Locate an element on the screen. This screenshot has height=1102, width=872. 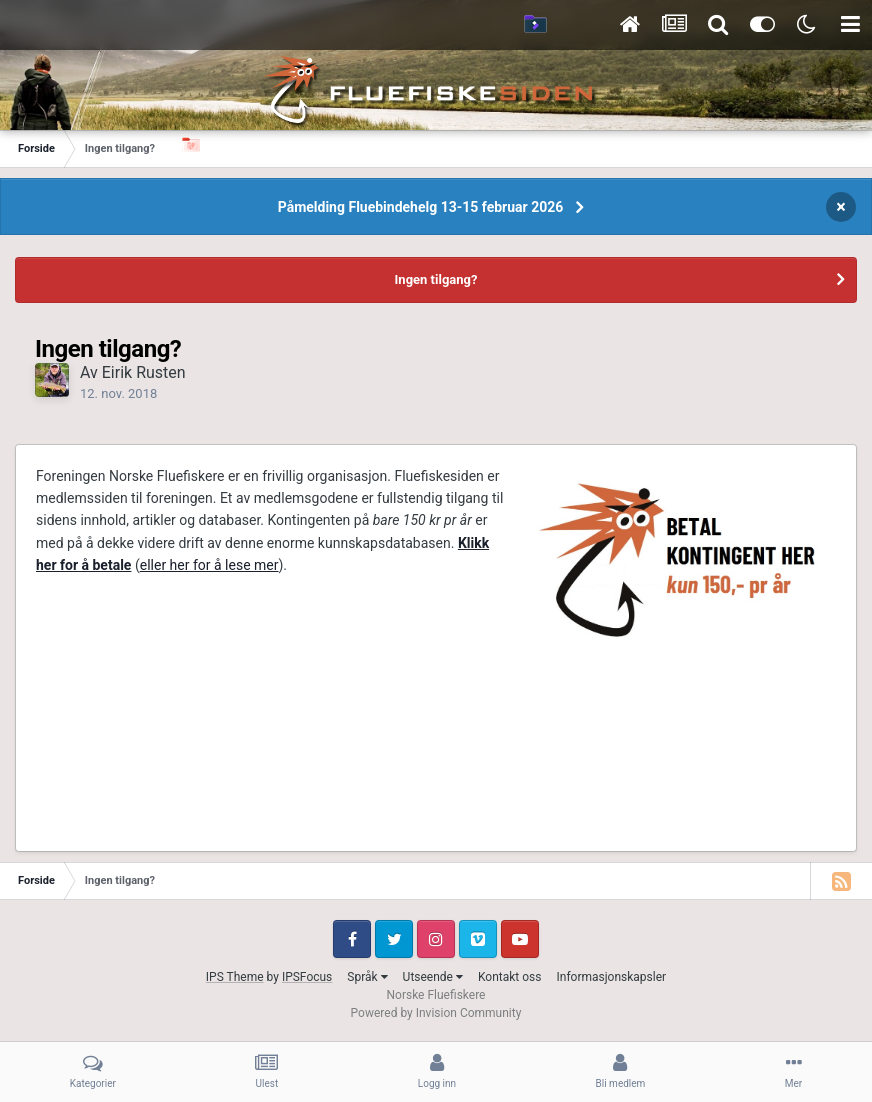
open Wondershare FilmoraPro project folder is located at coordinates (535, 24).